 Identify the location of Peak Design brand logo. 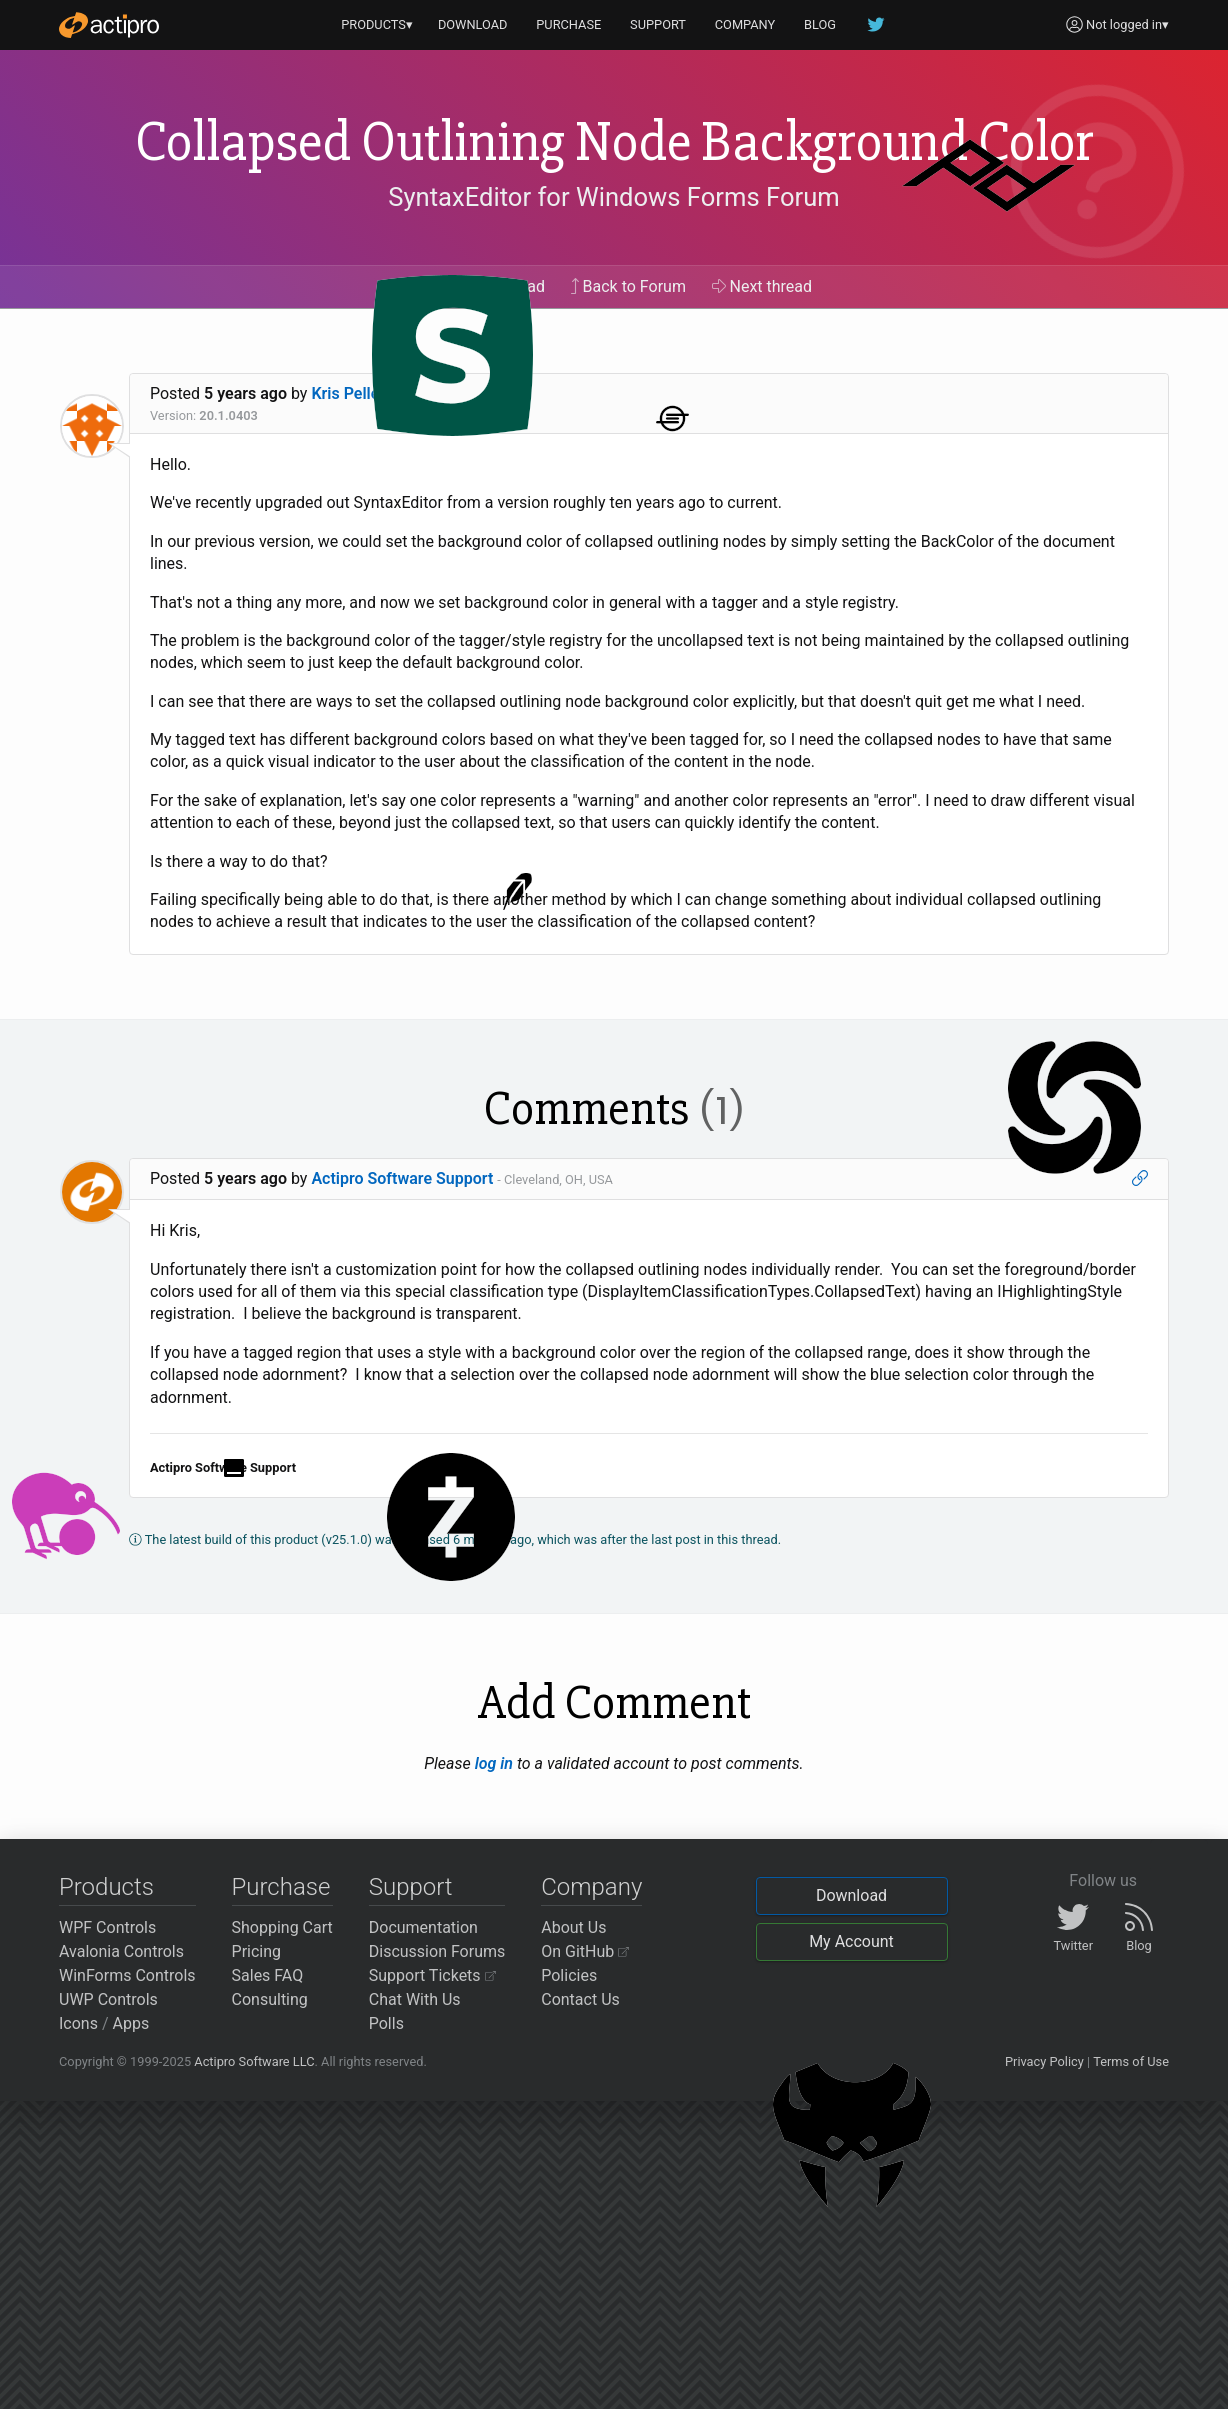
(988, 175).